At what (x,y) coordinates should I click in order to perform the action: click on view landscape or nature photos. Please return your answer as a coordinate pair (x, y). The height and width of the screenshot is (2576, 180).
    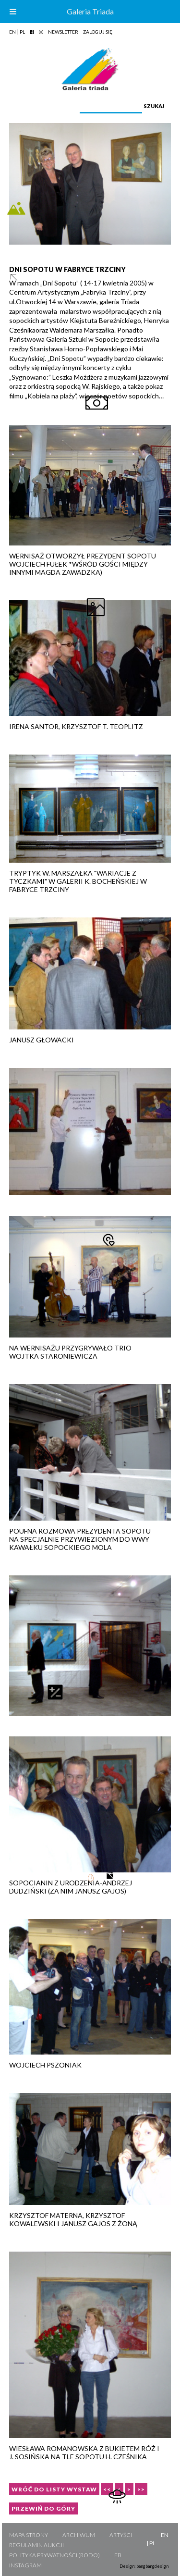
    Looking at the image, I should click on (16, 209).